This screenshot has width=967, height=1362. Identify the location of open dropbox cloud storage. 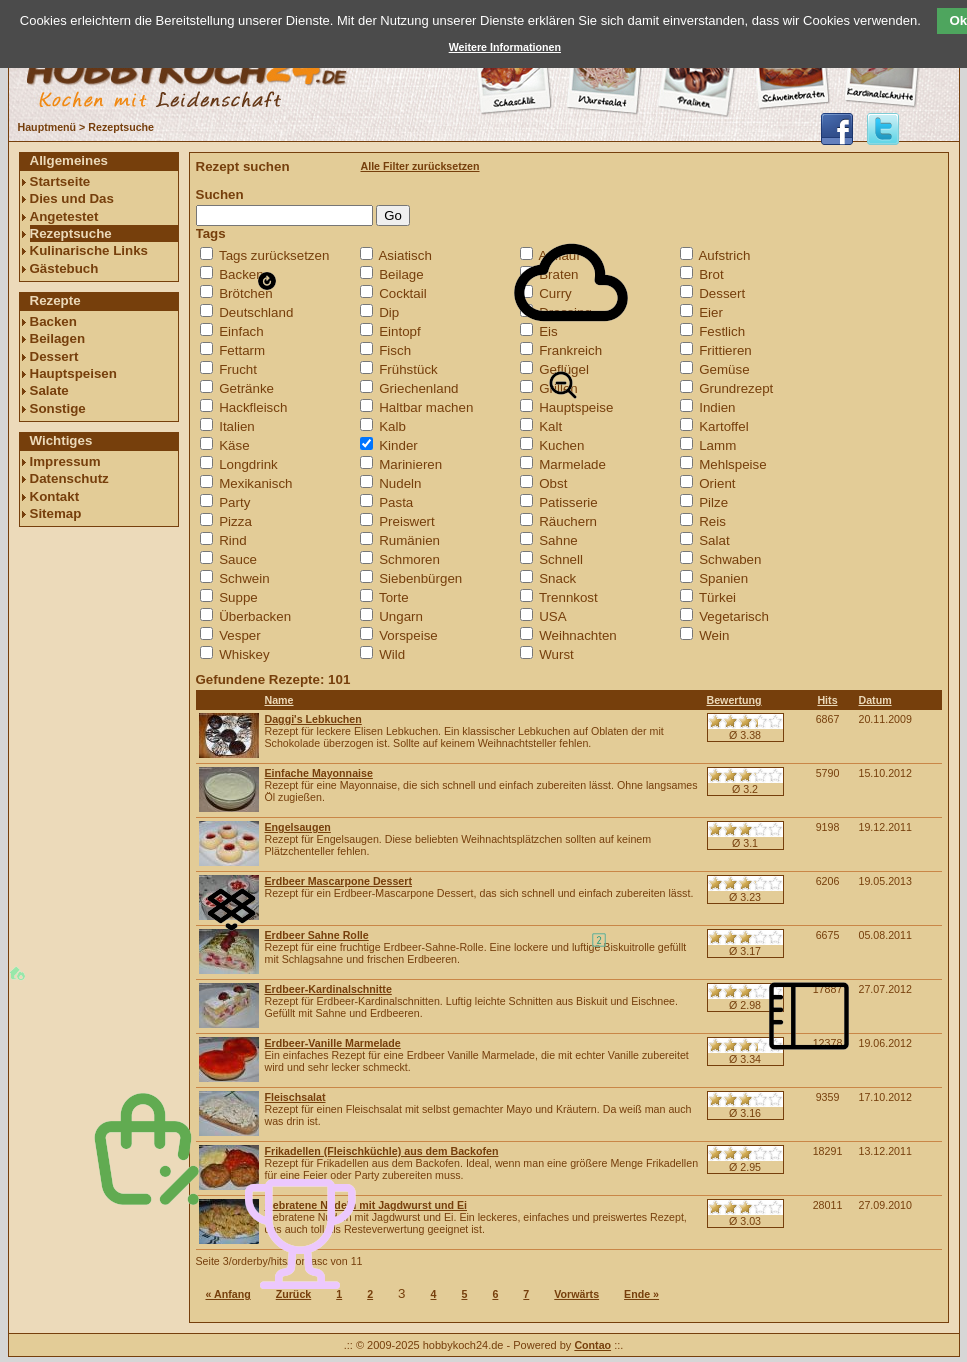
(231, 907).